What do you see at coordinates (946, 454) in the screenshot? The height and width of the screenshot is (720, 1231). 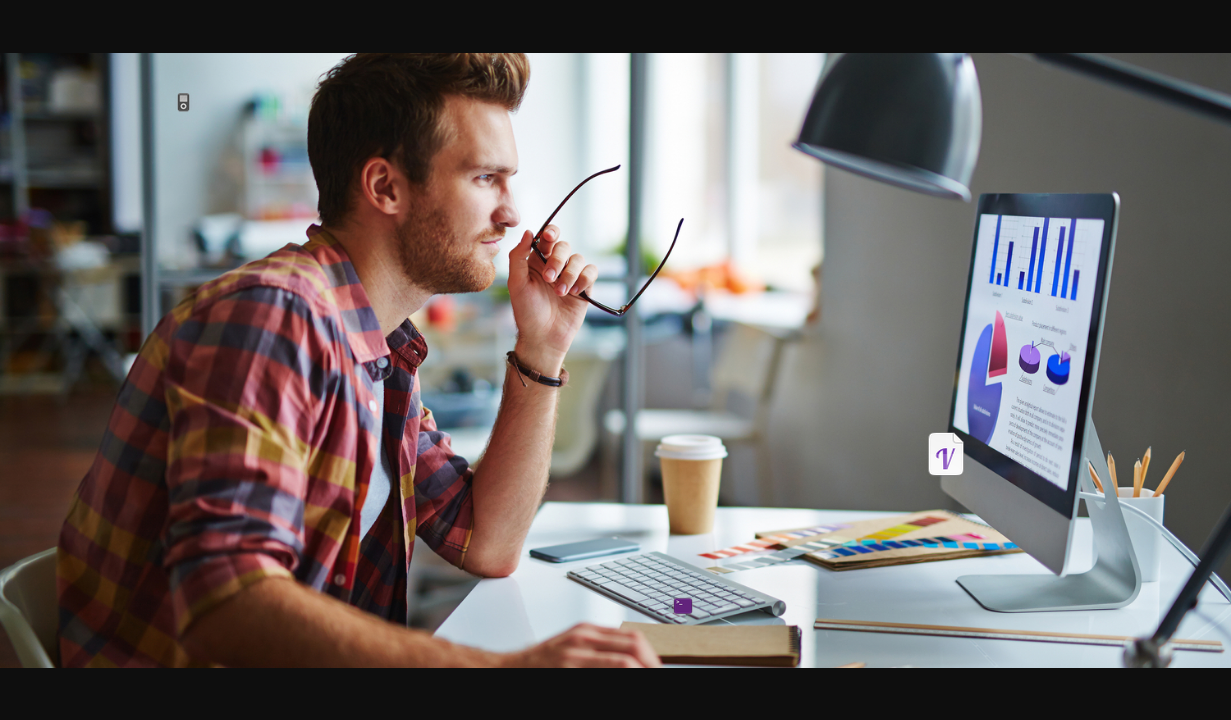 I see `vala source code file` at bounding box center [946, 454].